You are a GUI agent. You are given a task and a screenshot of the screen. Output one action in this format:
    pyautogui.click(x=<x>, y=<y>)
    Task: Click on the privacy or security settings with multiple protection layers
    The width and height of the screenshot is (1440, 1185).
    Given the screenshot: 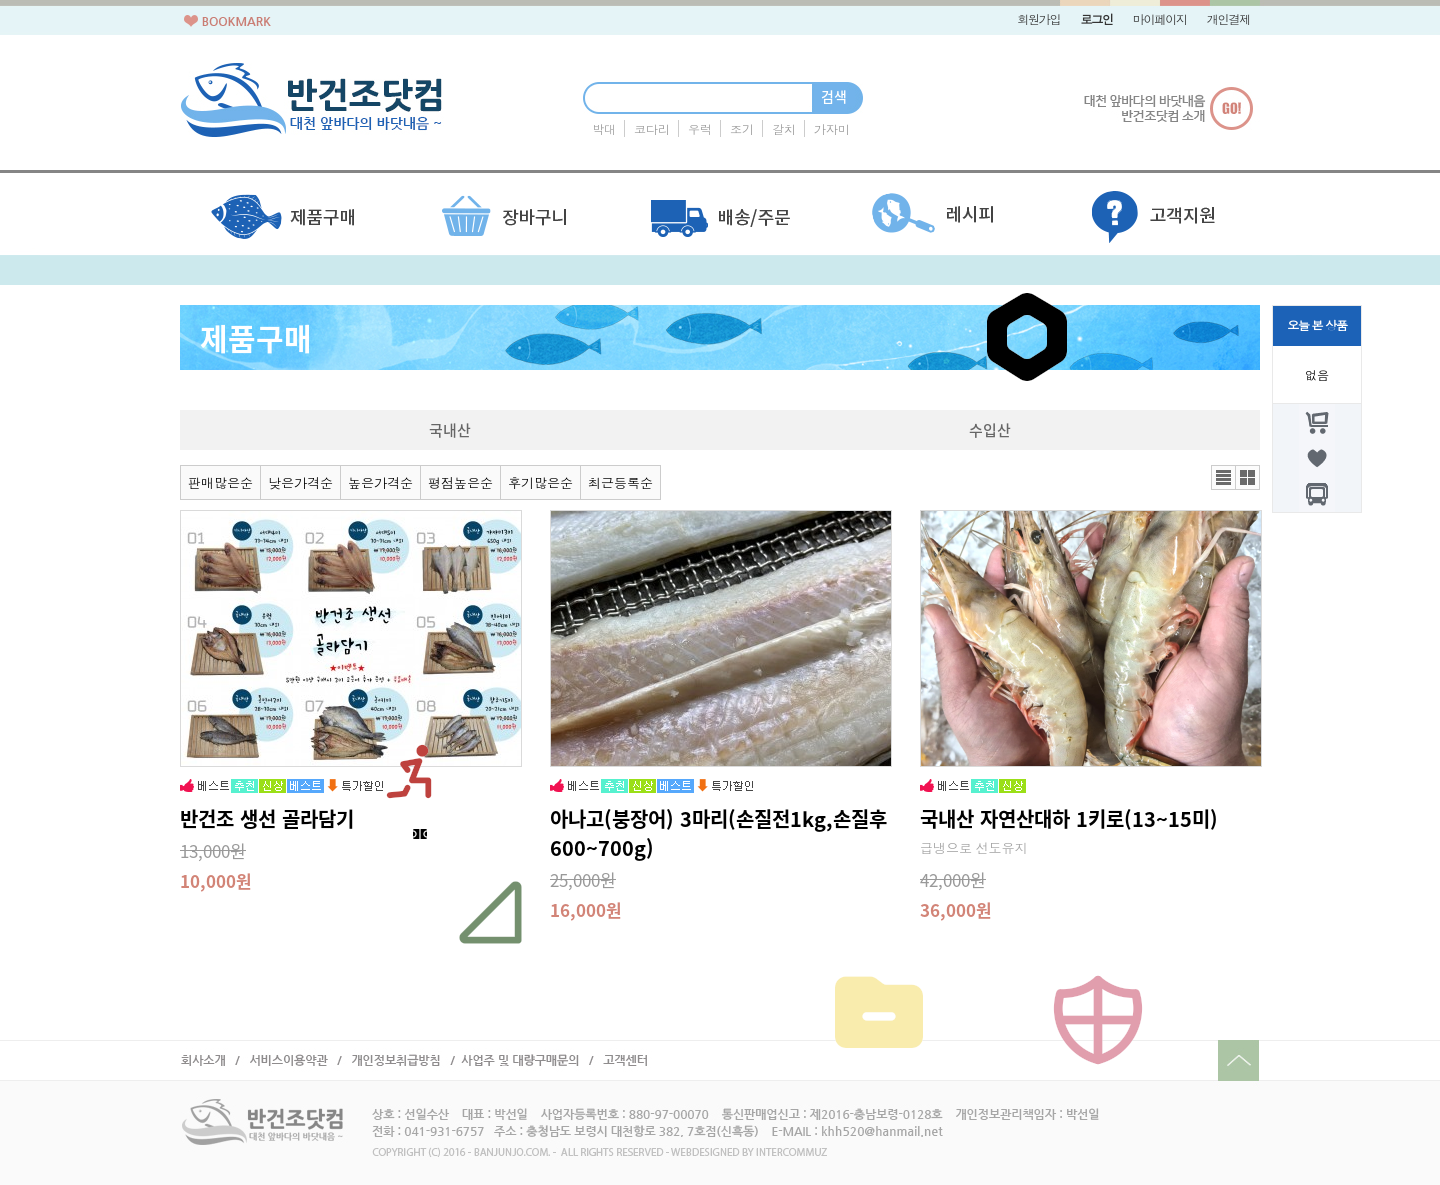 What is the action you would take?
    pyautogui.click(x=1098, y=1020)
    